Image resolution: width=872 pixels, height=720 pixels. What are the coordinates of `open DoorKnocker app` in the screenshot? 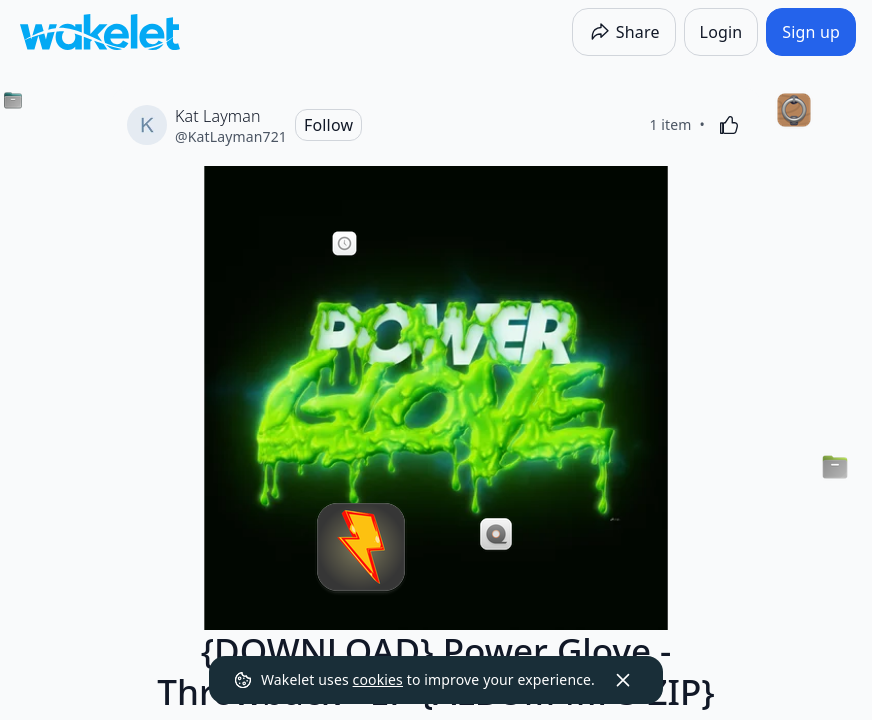 It's located at (794, 110).